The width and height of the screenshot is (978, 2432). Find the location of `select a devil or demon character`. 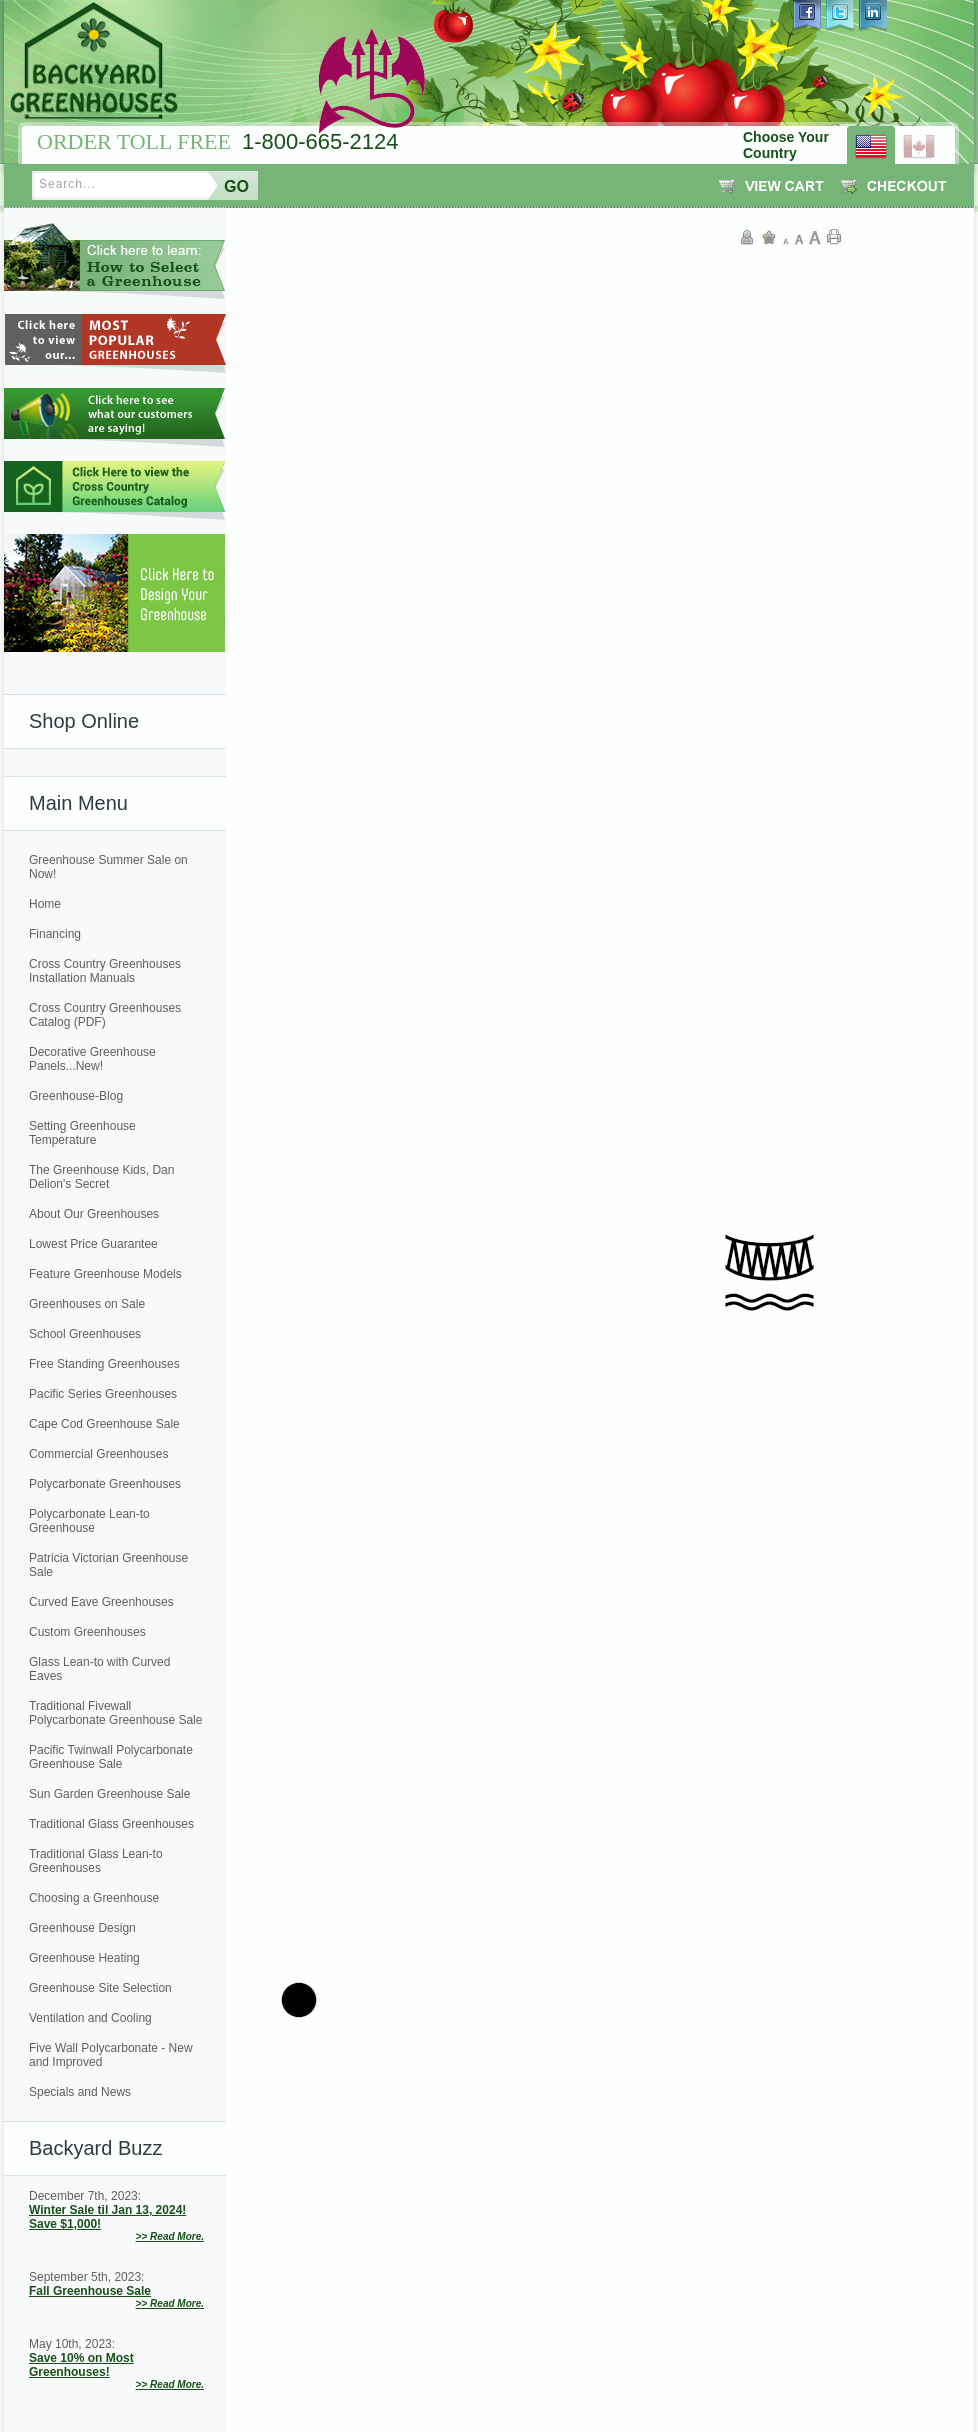

select a devil or demon character is located at coordinates (371, 80).